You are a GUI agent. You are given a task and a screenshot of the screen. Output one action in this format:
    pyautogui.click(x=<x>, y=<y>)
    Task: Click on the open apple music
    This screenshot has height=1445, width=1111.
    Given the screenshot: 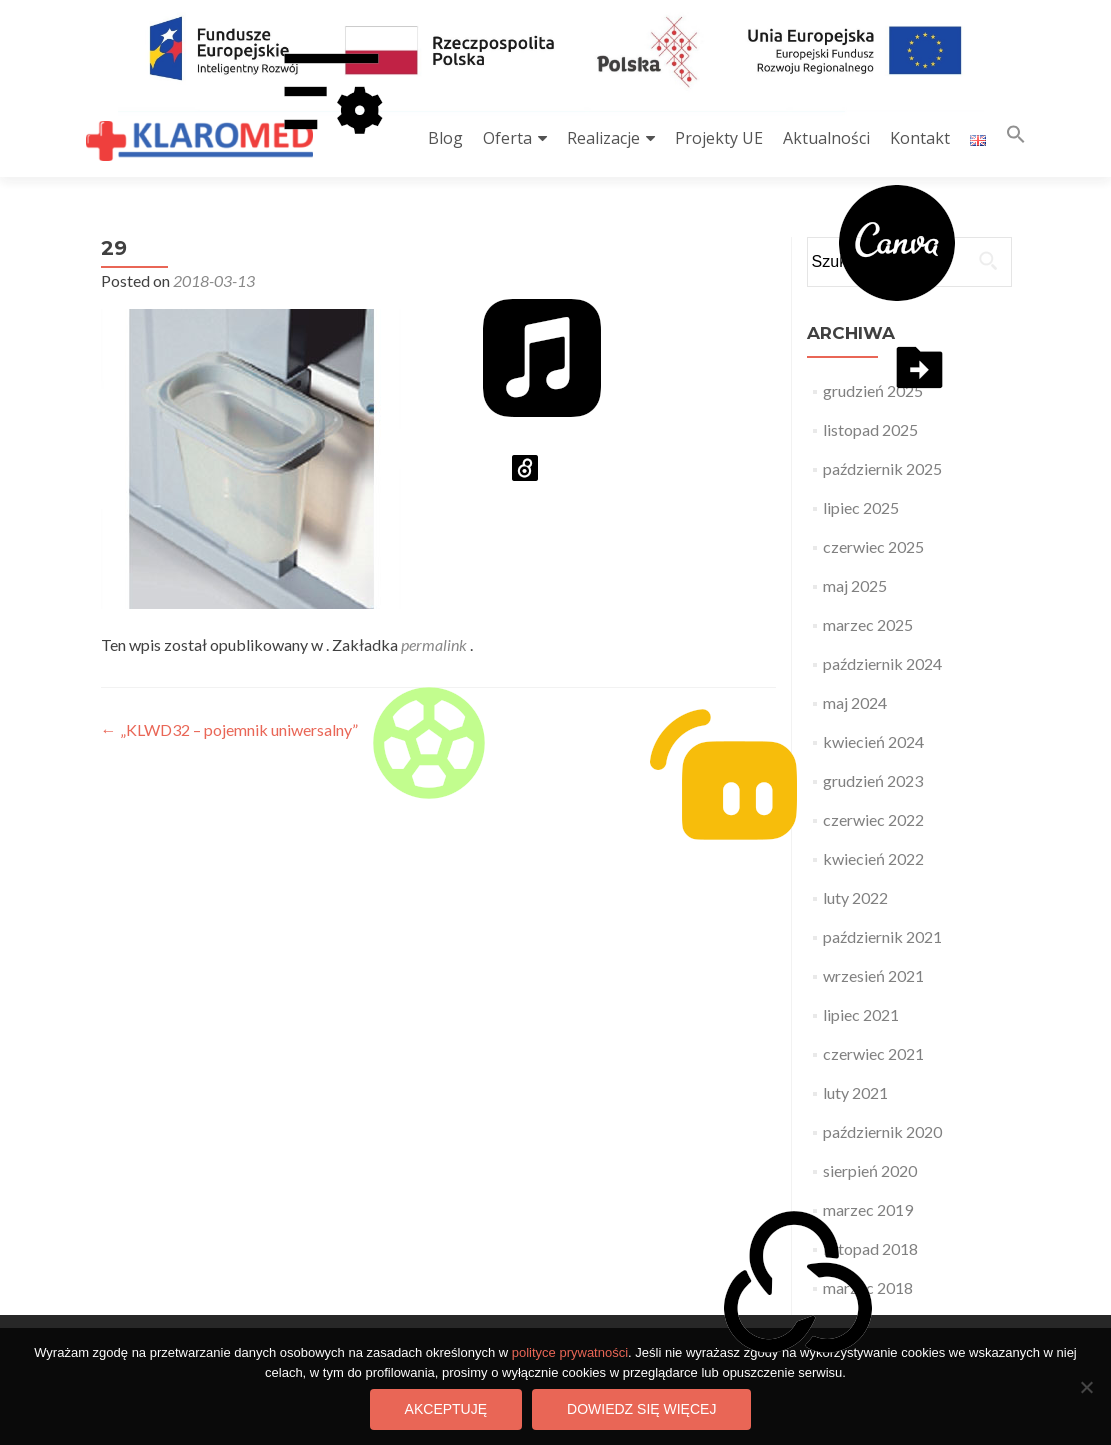 What is the action you would take?
    pyautogui.click(x=542, y=358)
    